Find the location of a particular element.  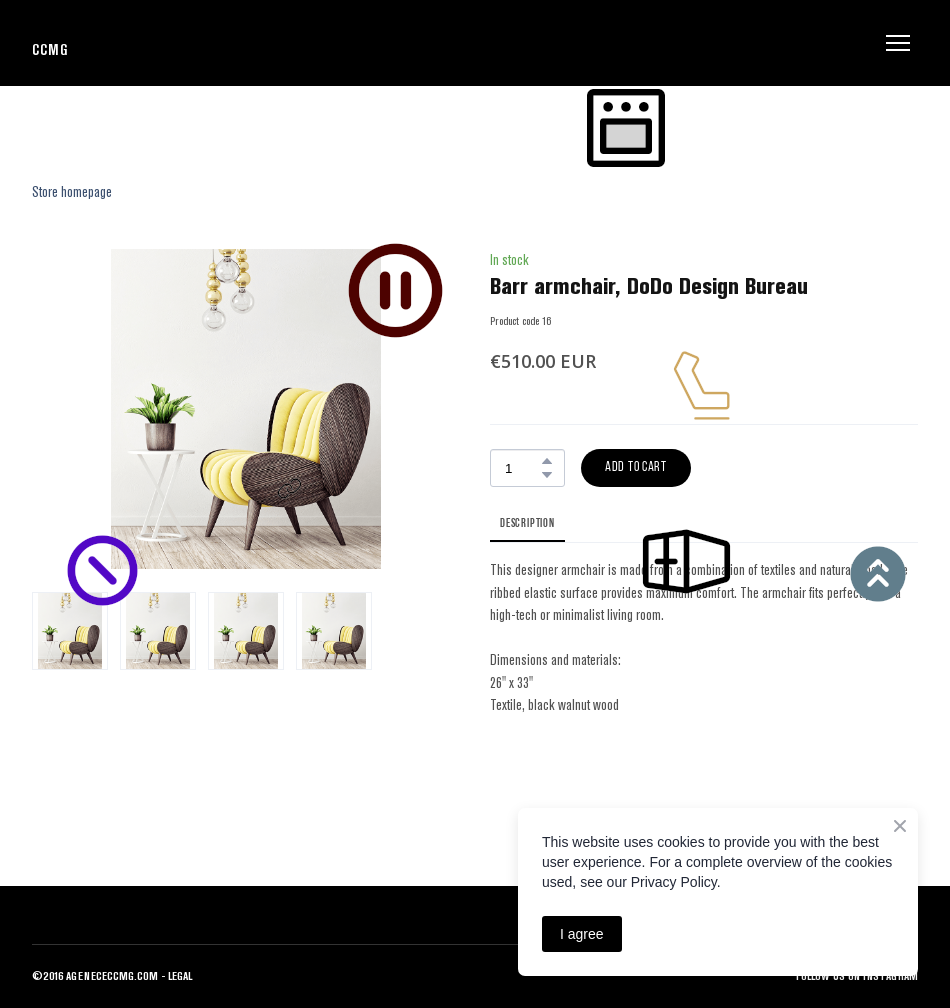

pause media playback is located at coordinates (395, 290).